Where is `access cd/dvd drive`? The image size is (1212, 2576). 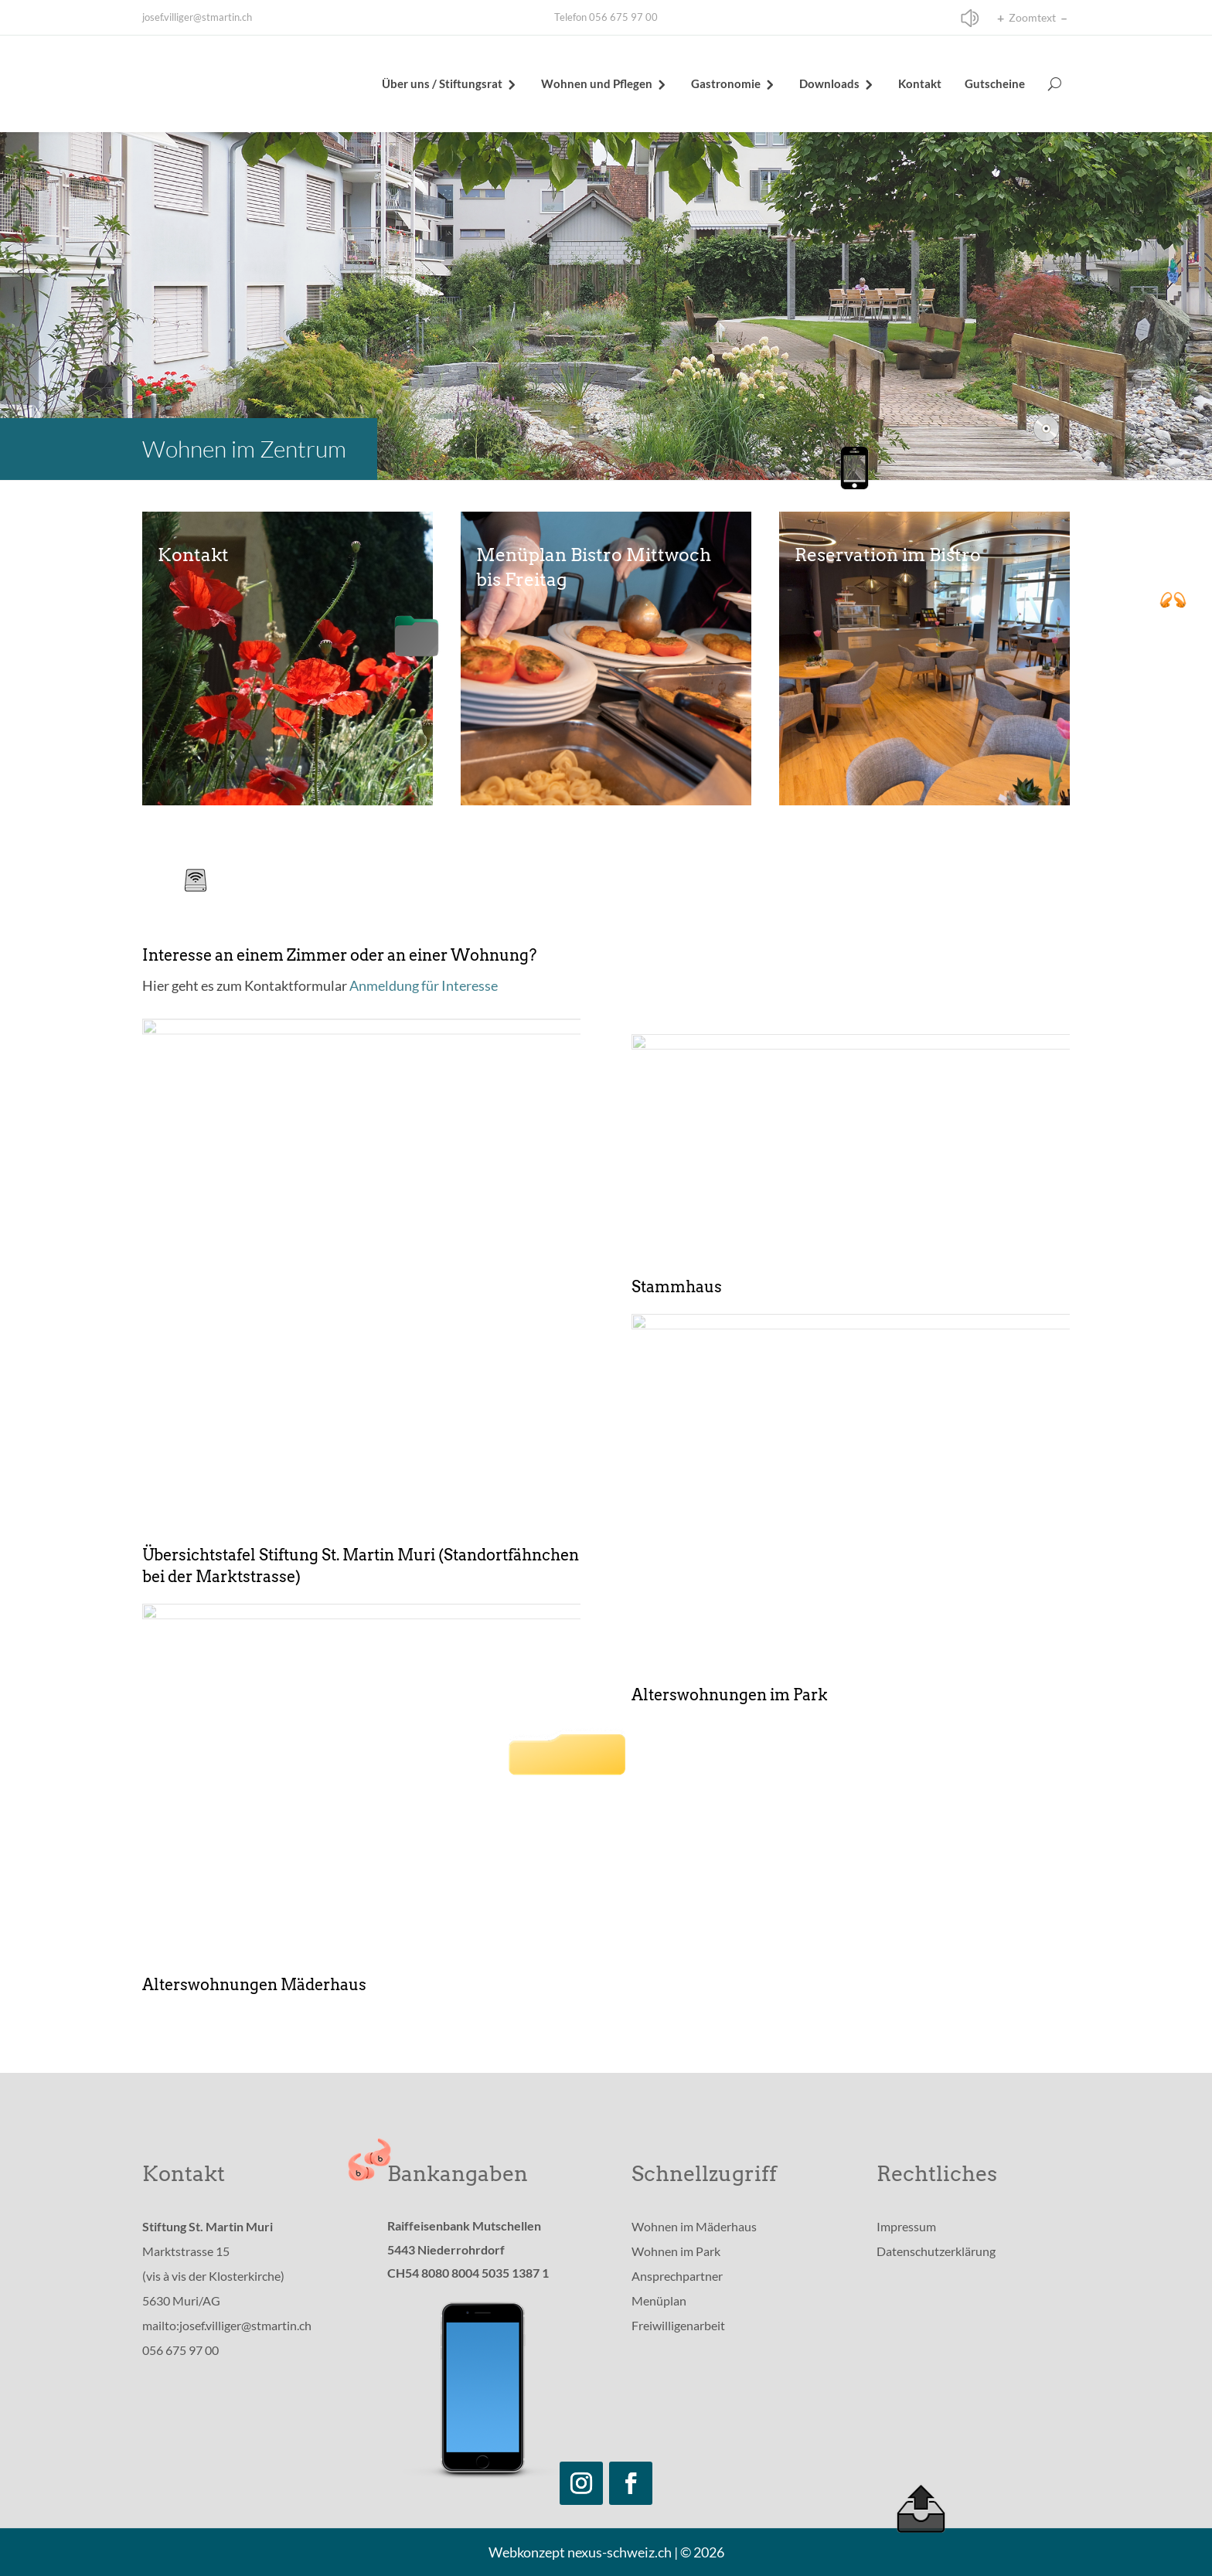 access cd/dvd drive is located at coordinates (1046, 428).